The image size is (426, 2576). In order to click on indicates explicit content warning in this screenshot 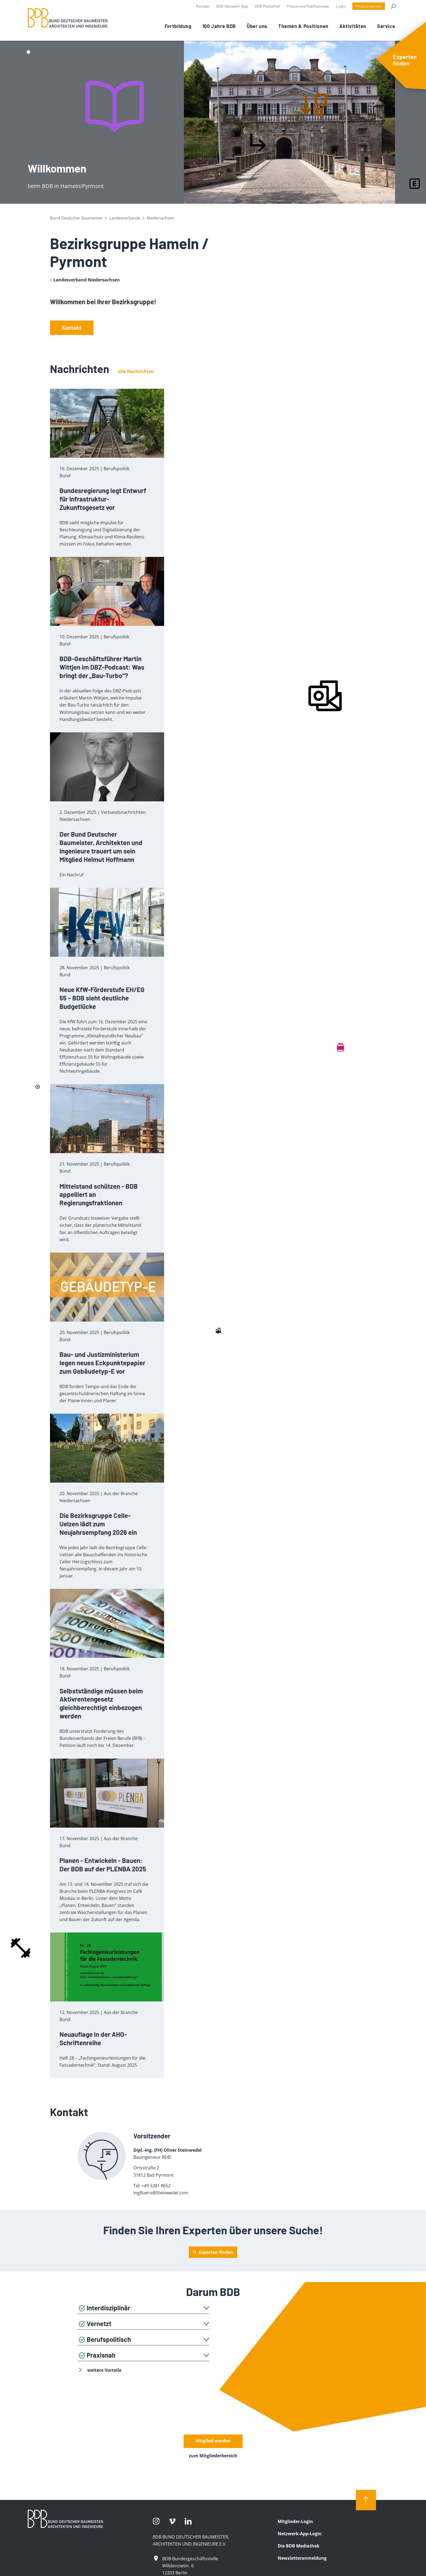, I will do `click(415, 184)`.